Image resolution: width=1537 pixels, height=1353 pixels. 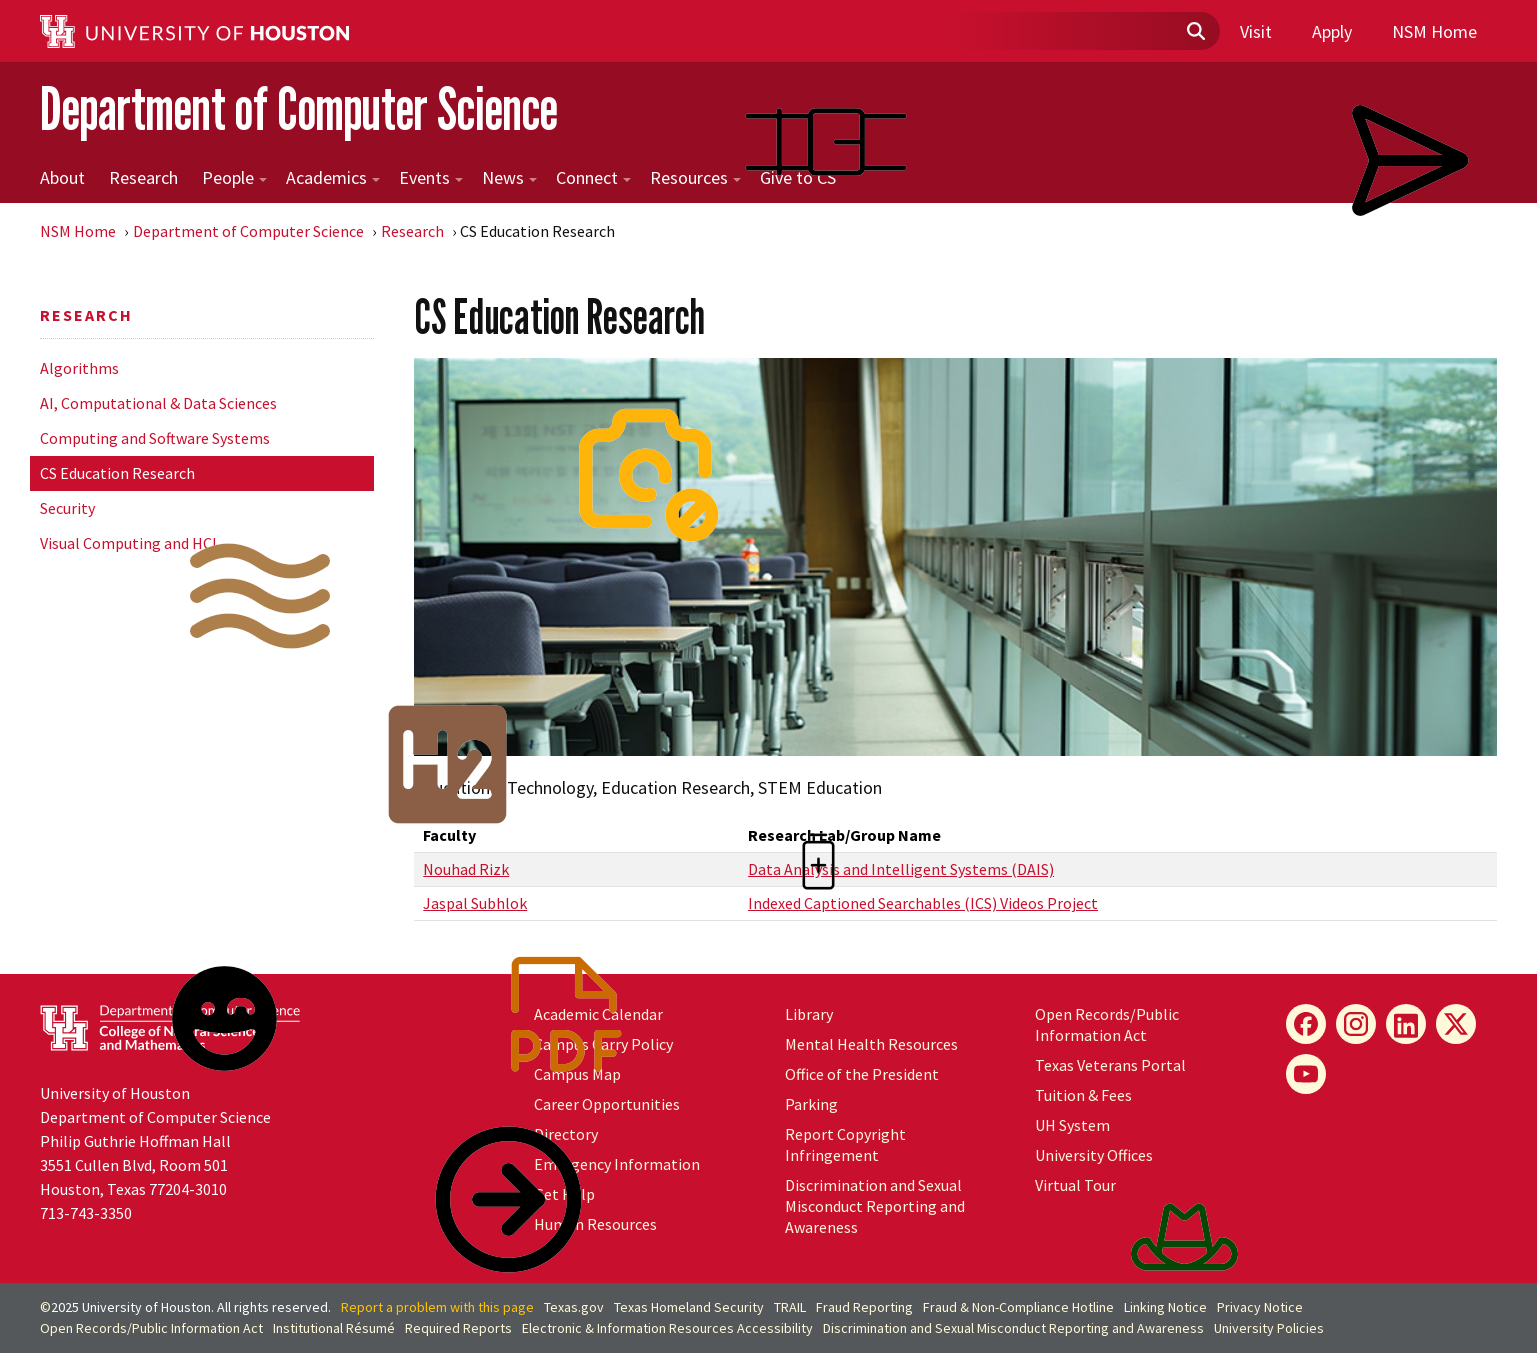 I want to click on send a message, so click(x=1407, y=160).